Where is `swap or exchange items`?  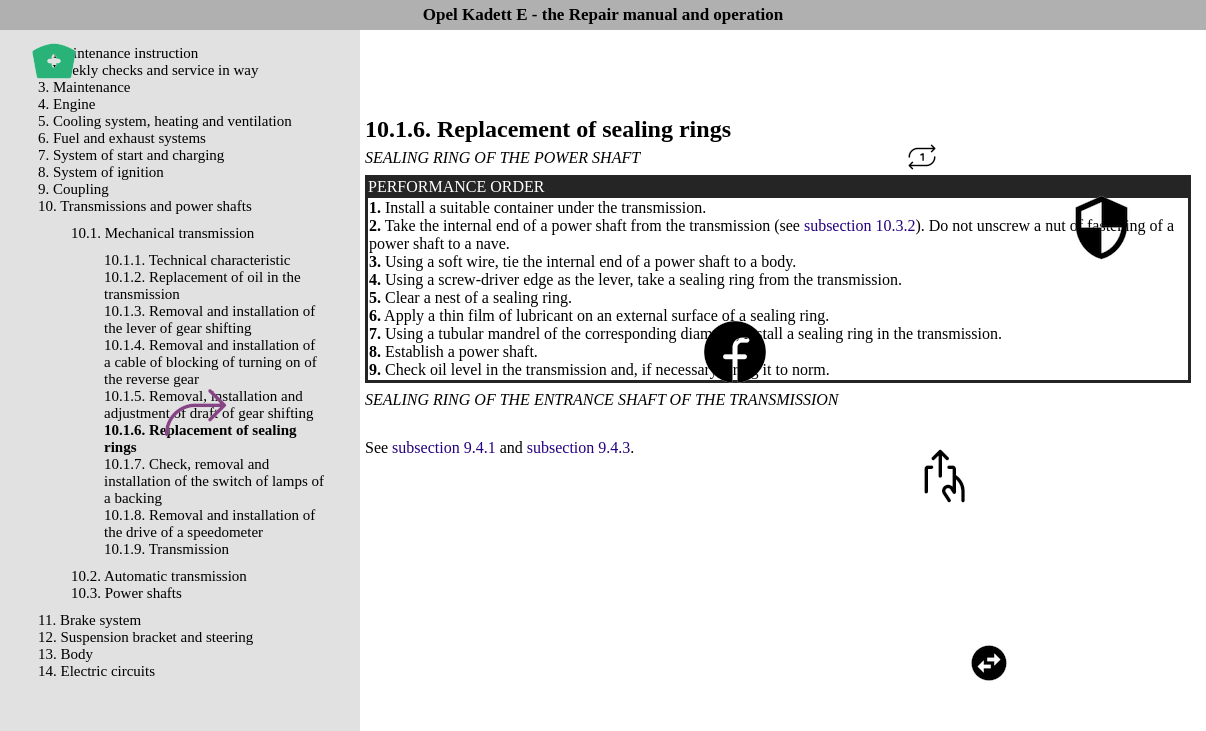
swap or exchange items is located at coordinates (989, 663).